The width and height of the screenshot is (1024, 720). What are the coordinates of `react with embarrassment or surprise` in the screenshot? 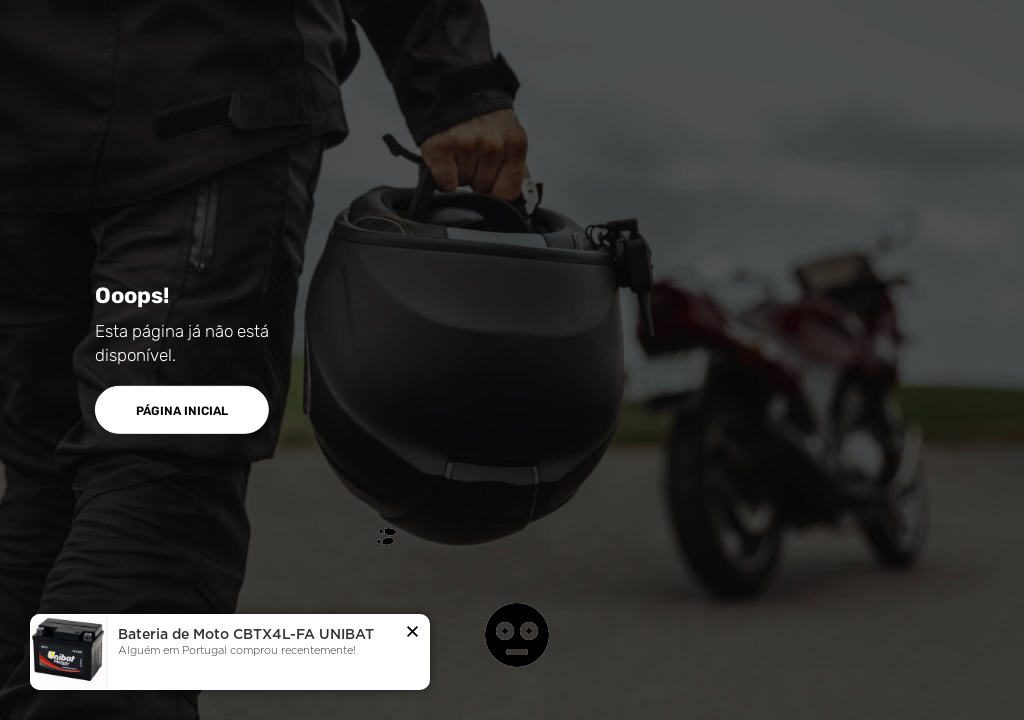 It's located at (517, 635).